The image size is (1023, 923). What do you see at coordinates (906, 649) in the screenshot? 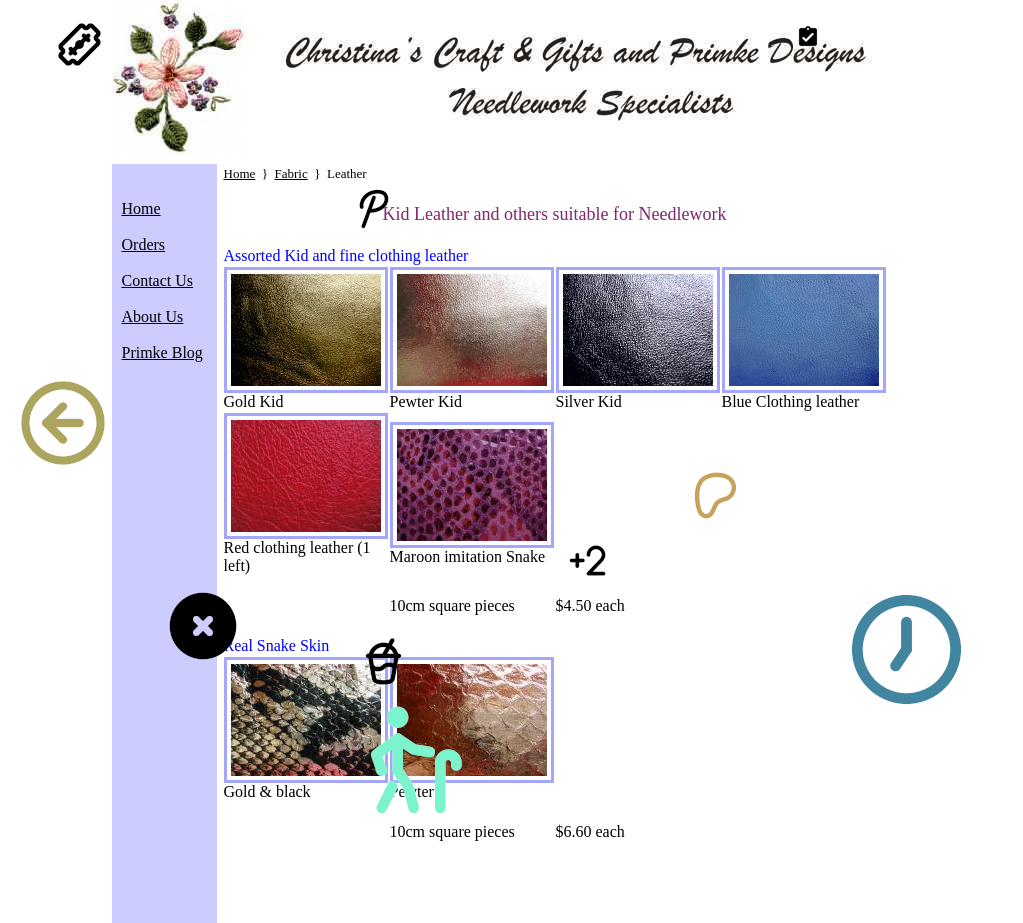
I see `view time or clock settings` at bounding box center [906, 649].